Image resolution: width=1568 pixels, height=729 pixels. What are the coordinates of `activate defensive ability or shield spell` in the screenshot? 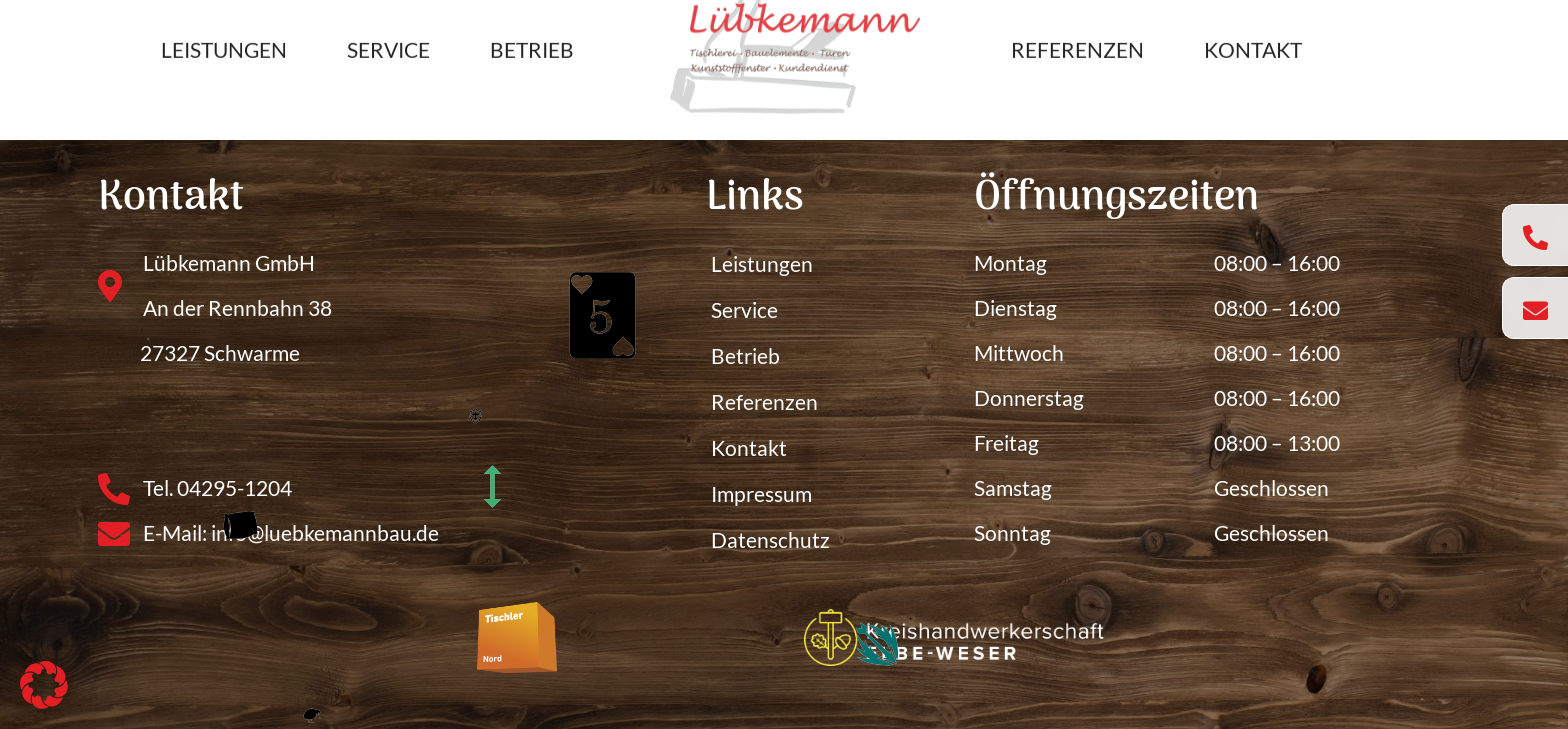 It's located at (475, 415).